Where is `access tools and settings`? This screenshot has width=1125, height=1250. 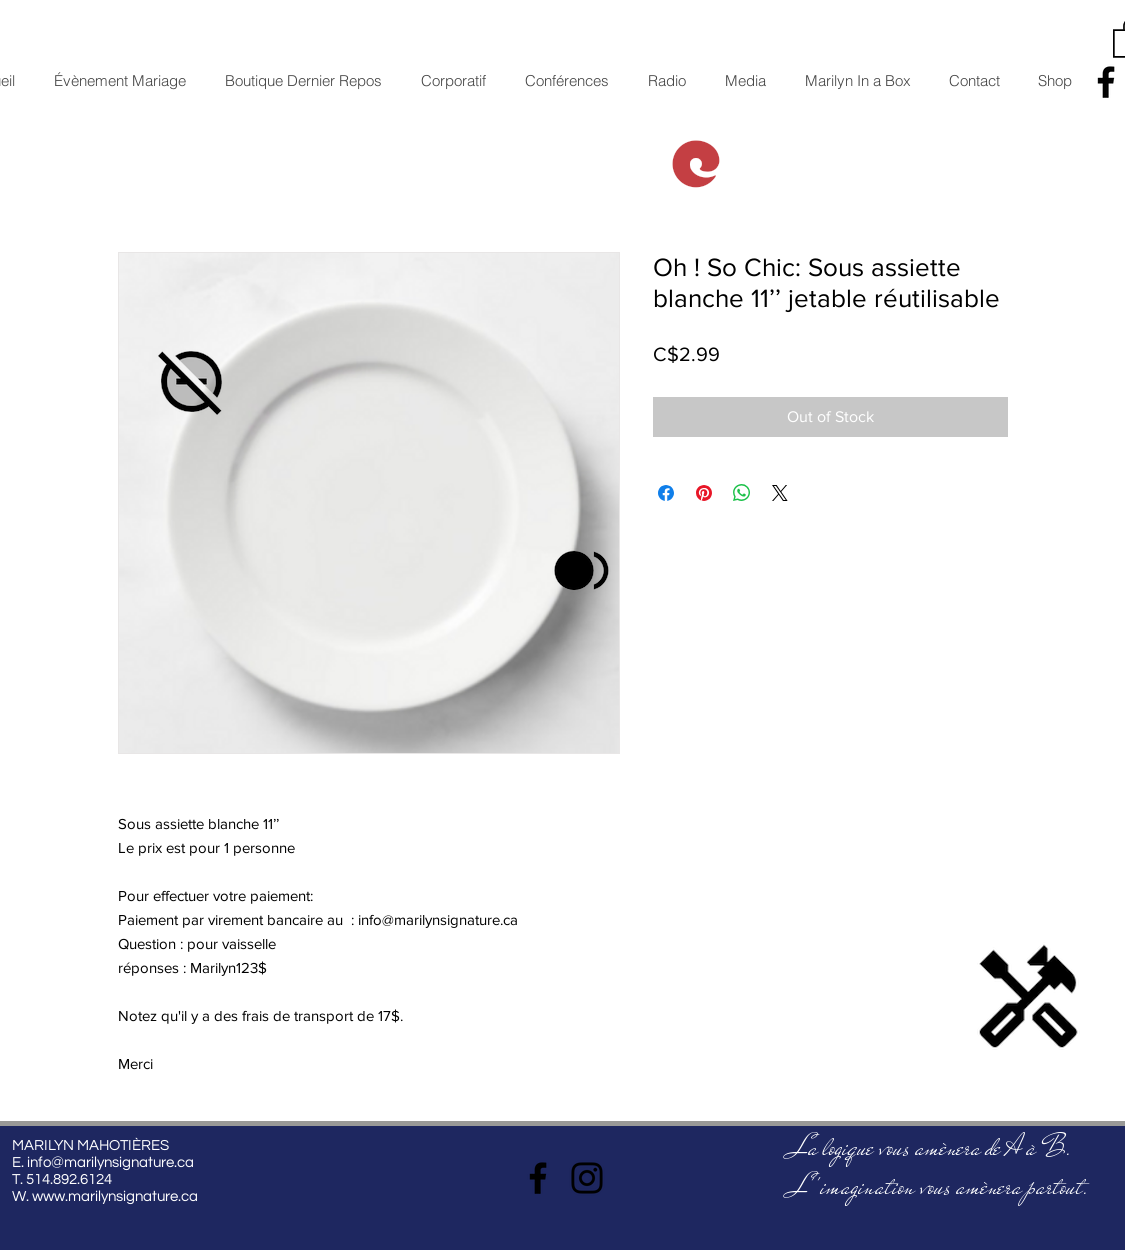 access tools and settings is located at coordinates (1028, 998).